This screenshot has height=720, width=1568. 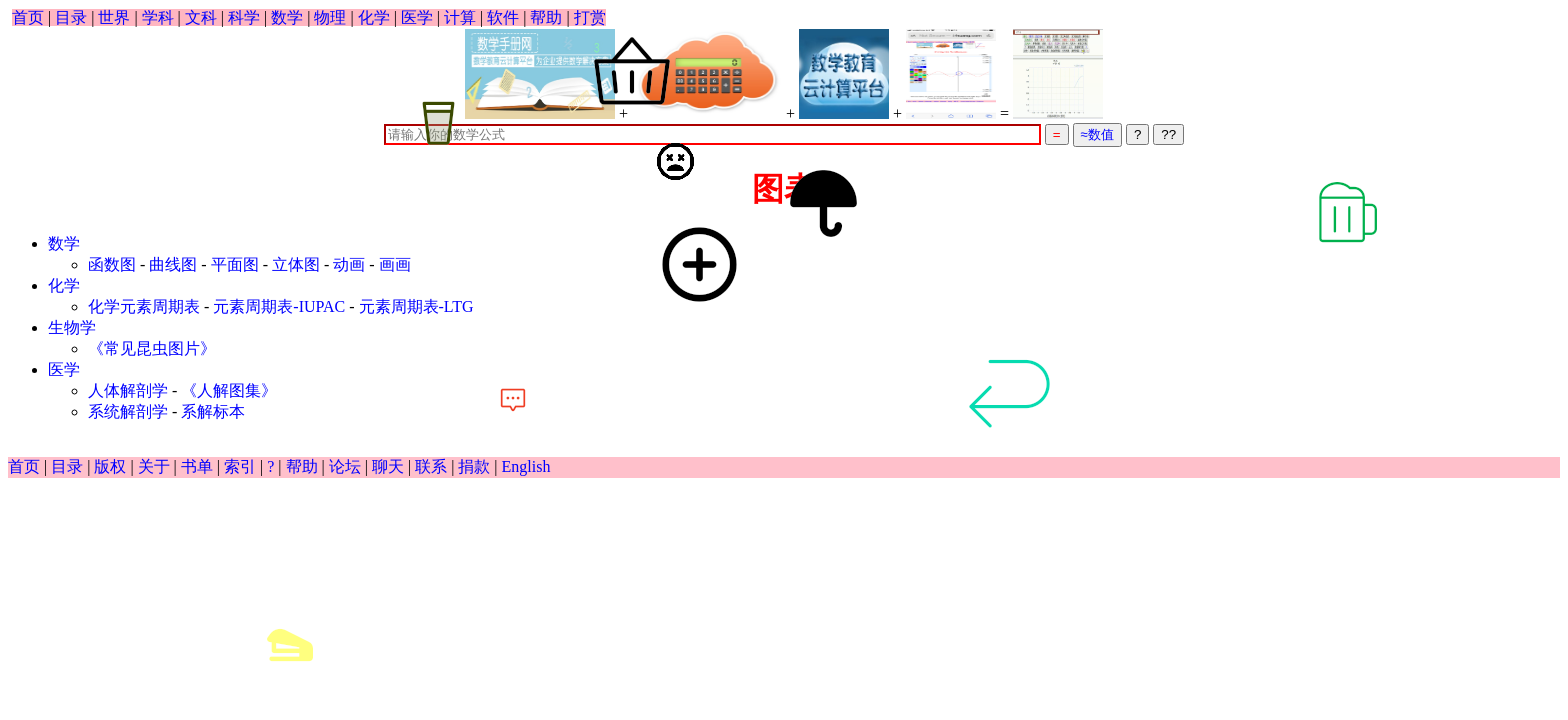 I want to click on attach or bind documents together, so click(x=290, y=645).